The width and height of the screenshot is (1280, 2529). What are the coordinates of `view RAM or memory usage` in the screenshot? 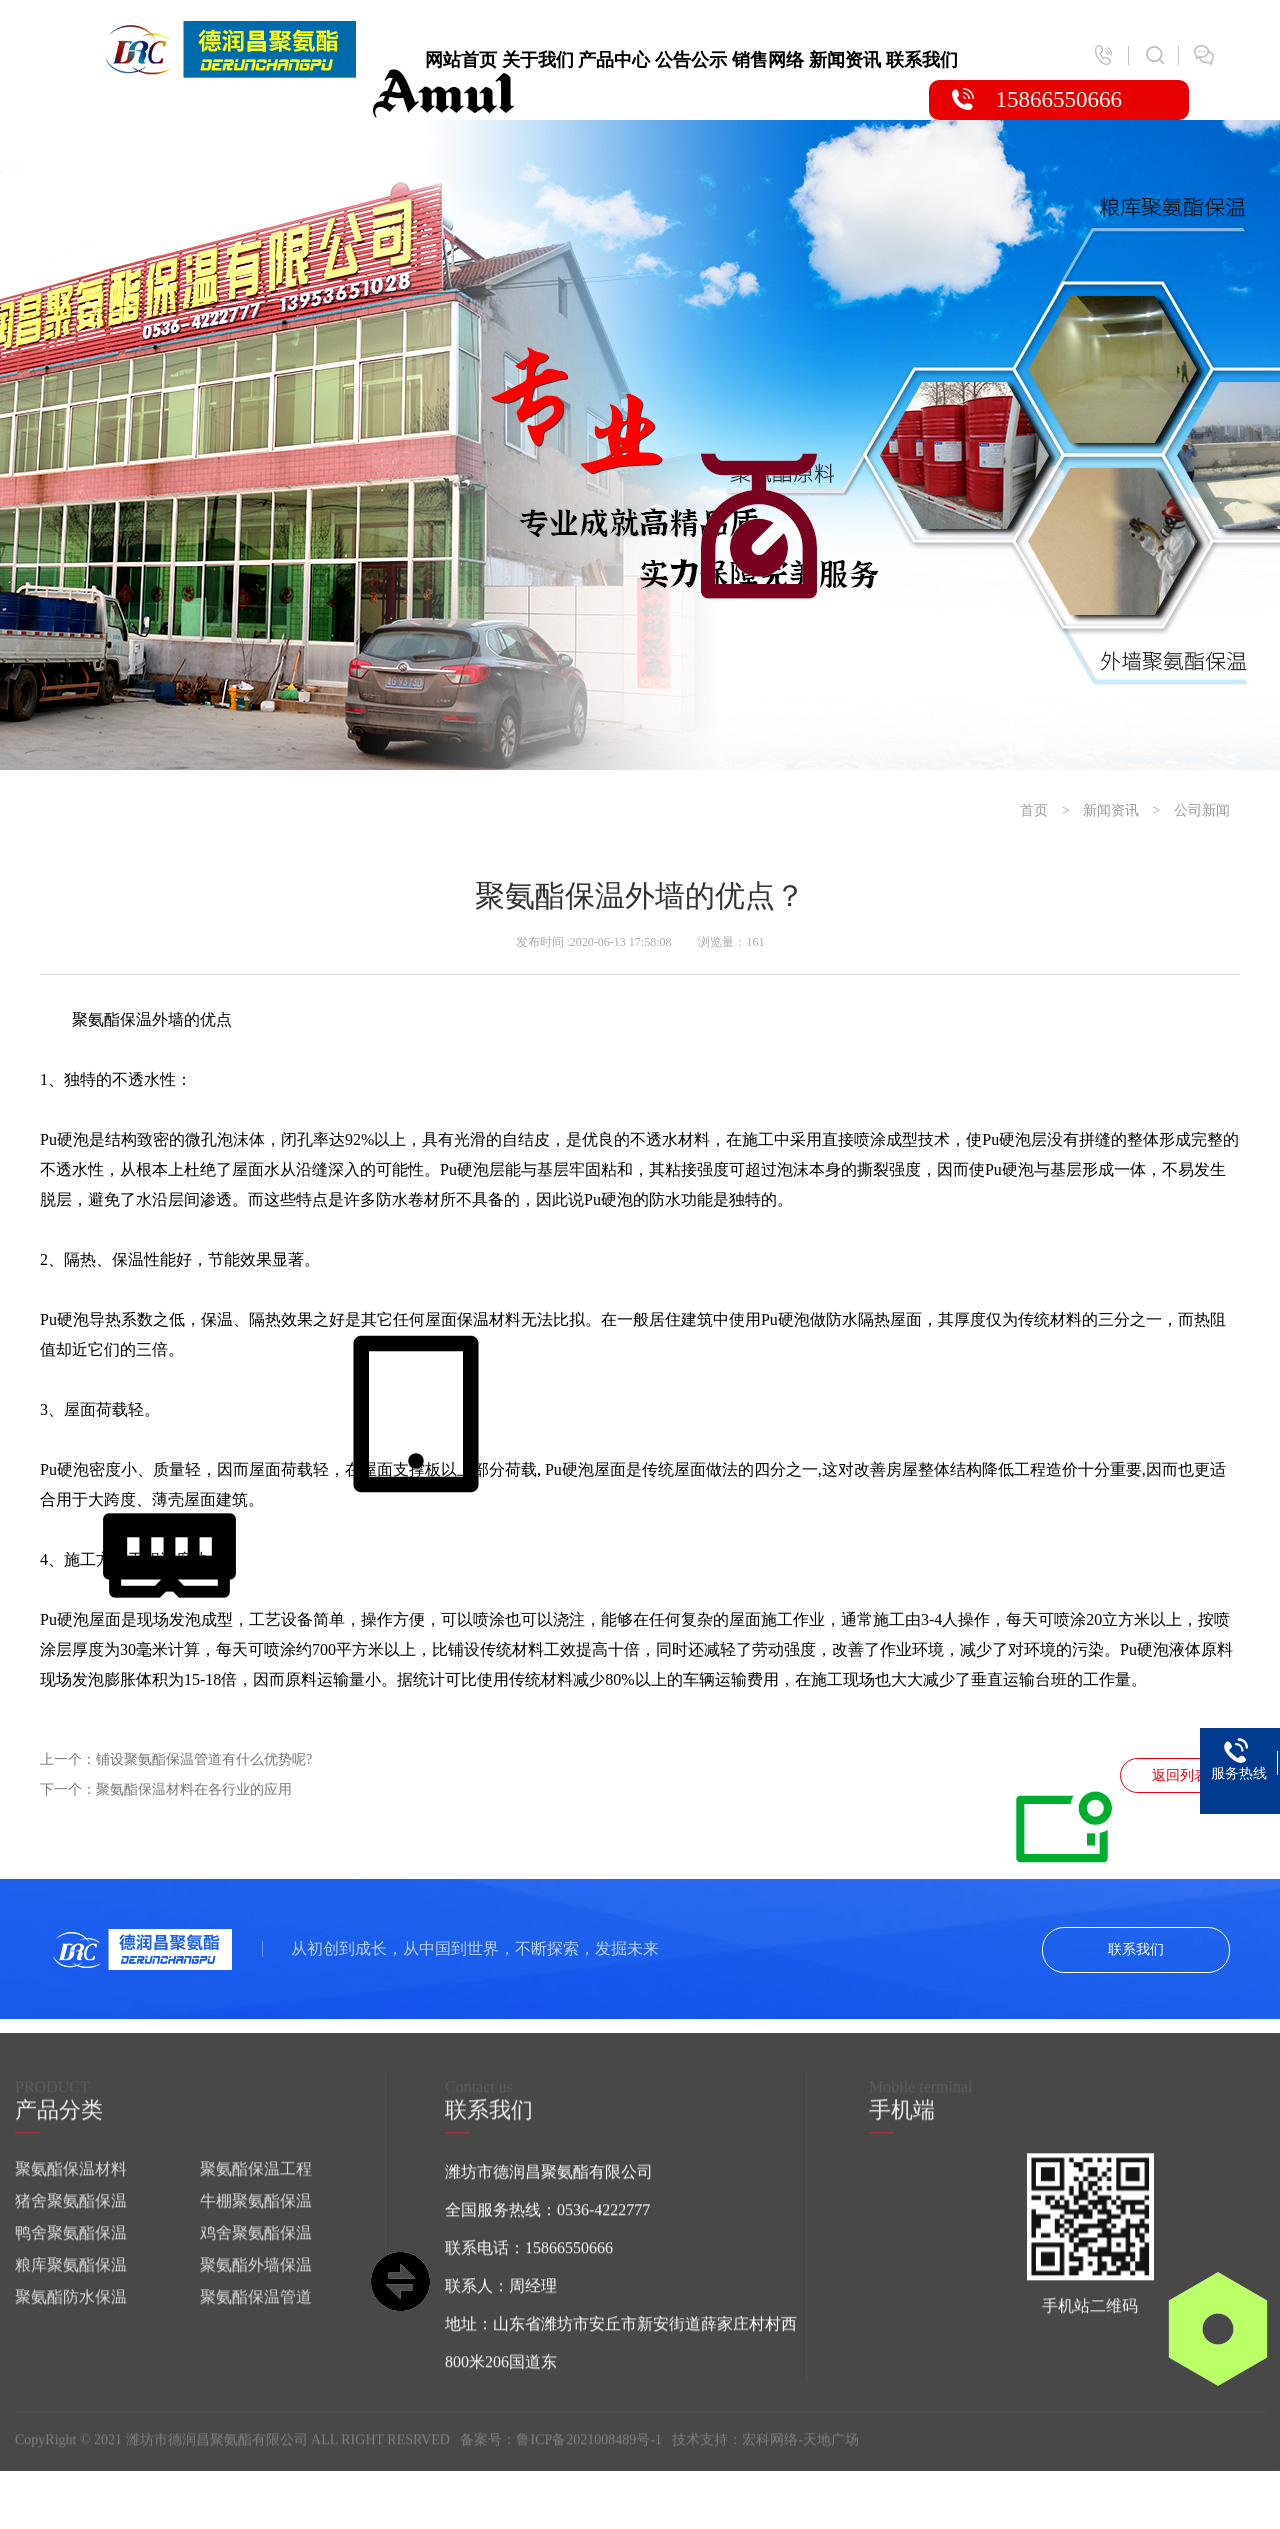 It's located at (169, 1555).